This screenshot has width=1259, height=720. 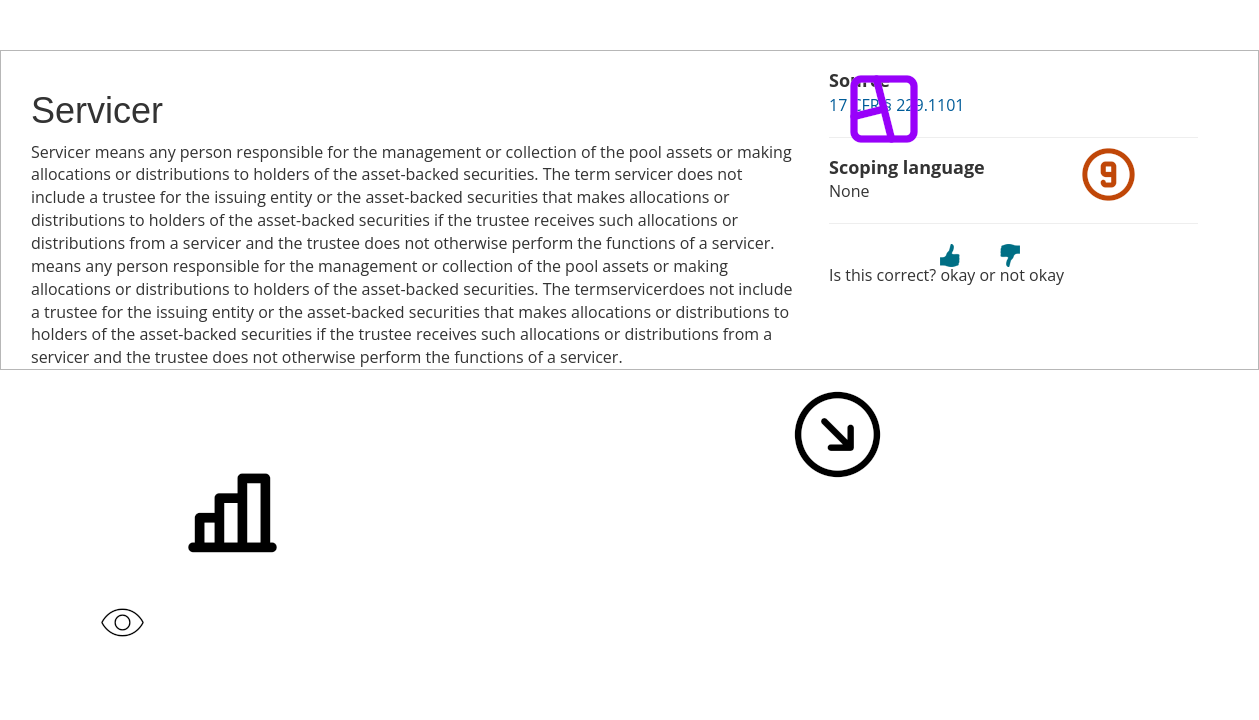 I want to click on view or preview content, so click(x=122, y=622).